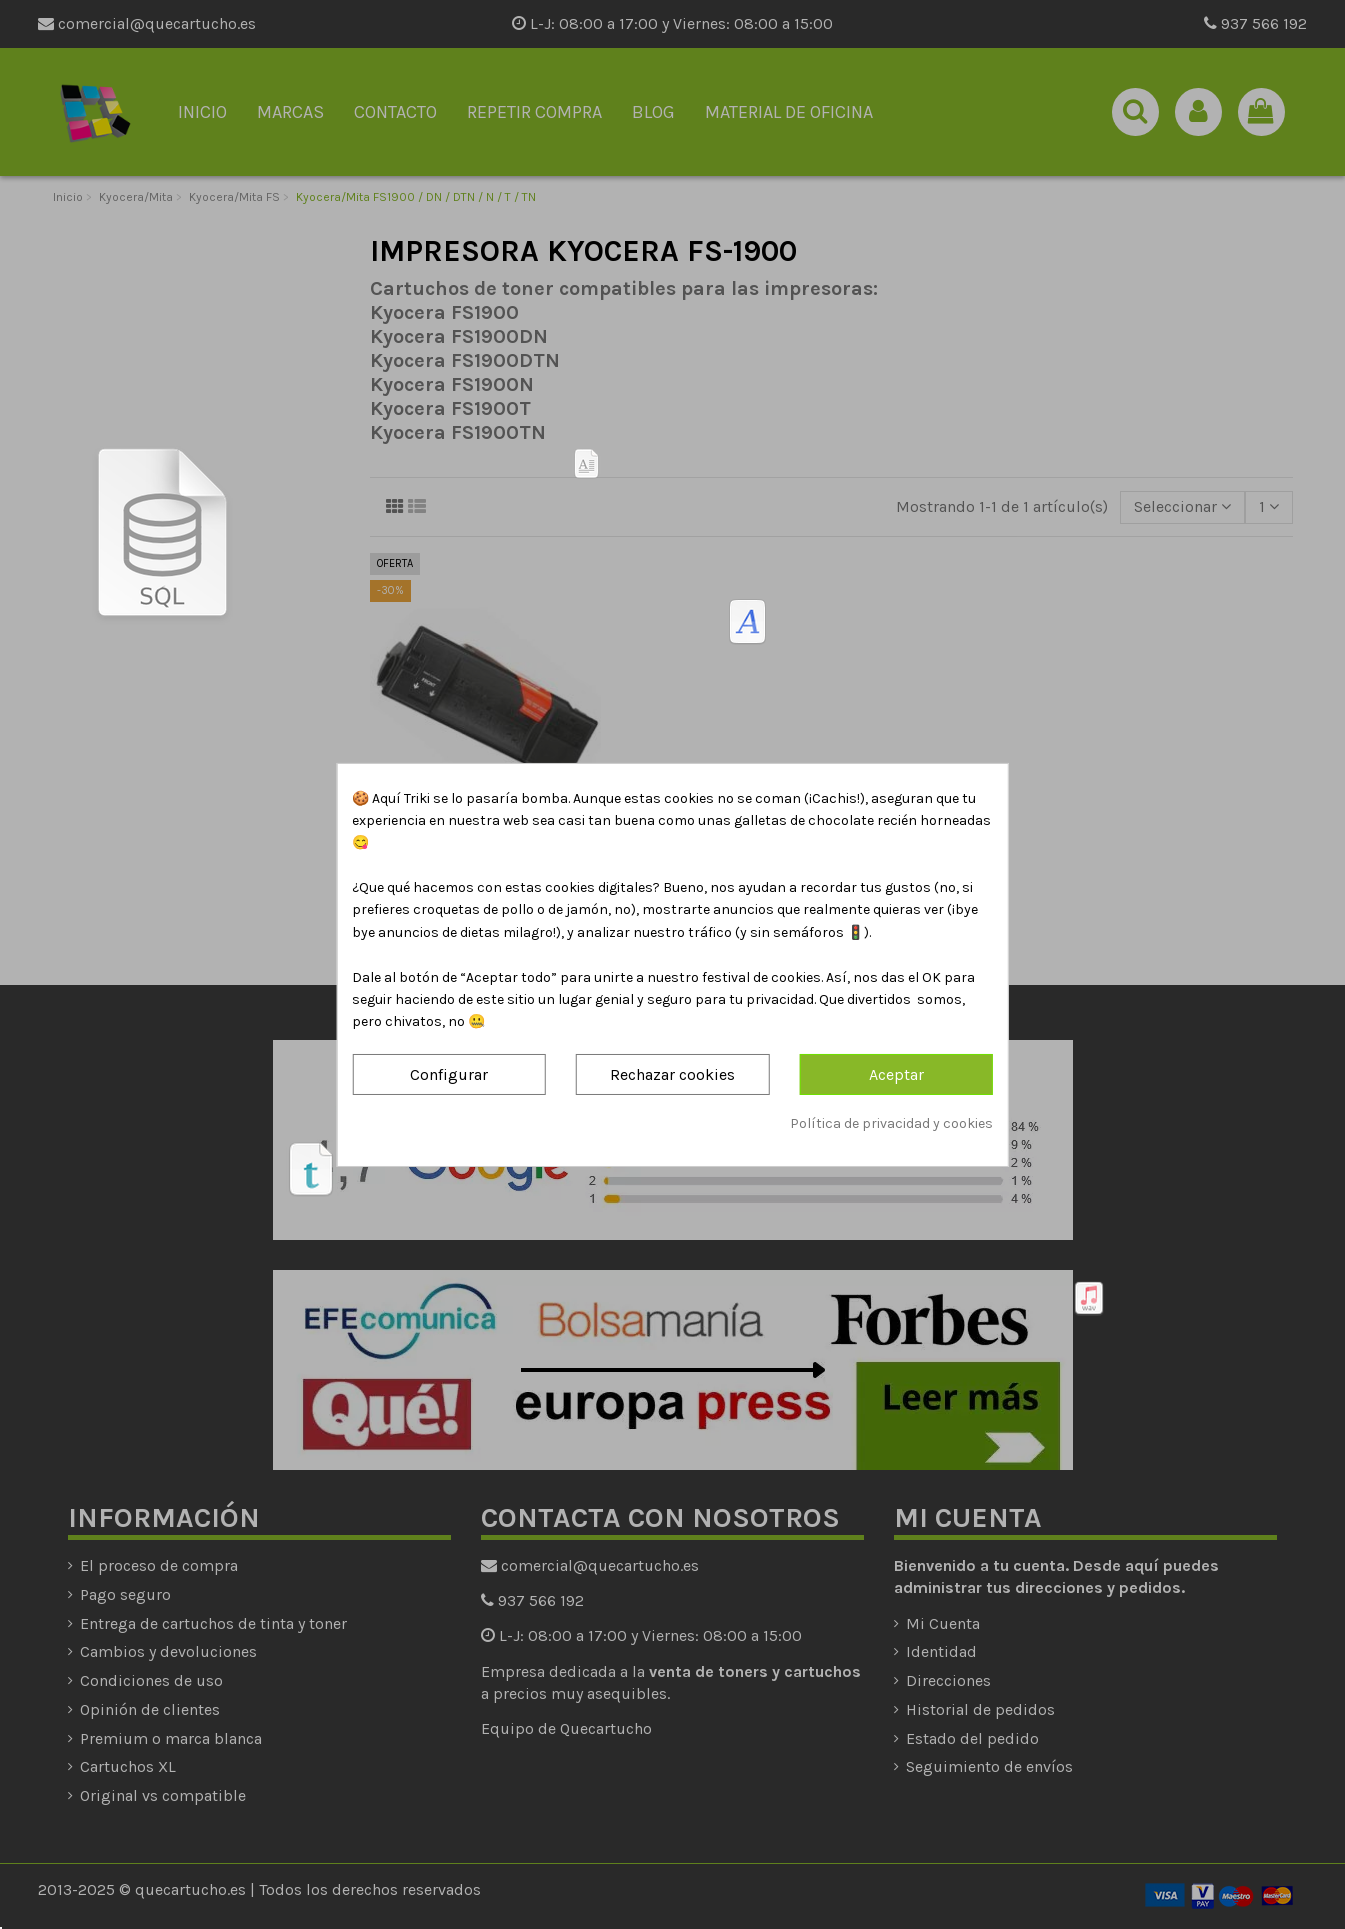 The height and width of the screenshot is (1929, 1345). I want to click on a typst document file, so click(311, 1169).